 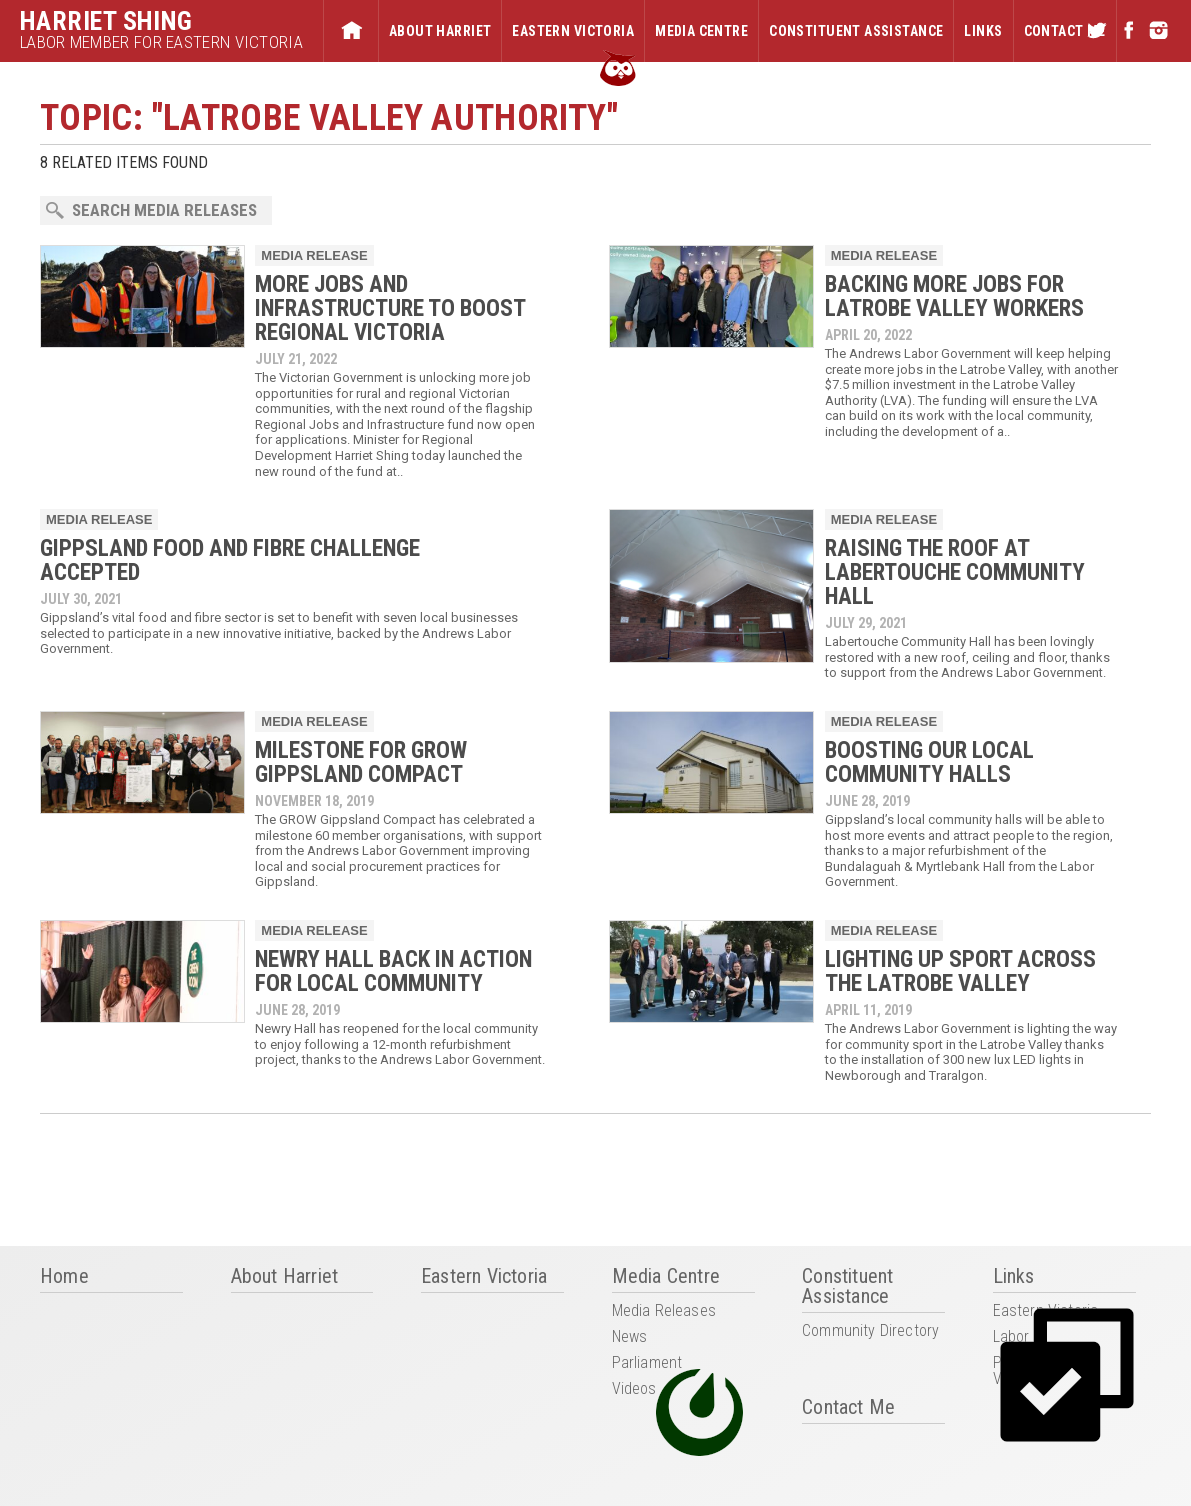 I want to click on select multiple items at once, so click(x=1067, y=1375).